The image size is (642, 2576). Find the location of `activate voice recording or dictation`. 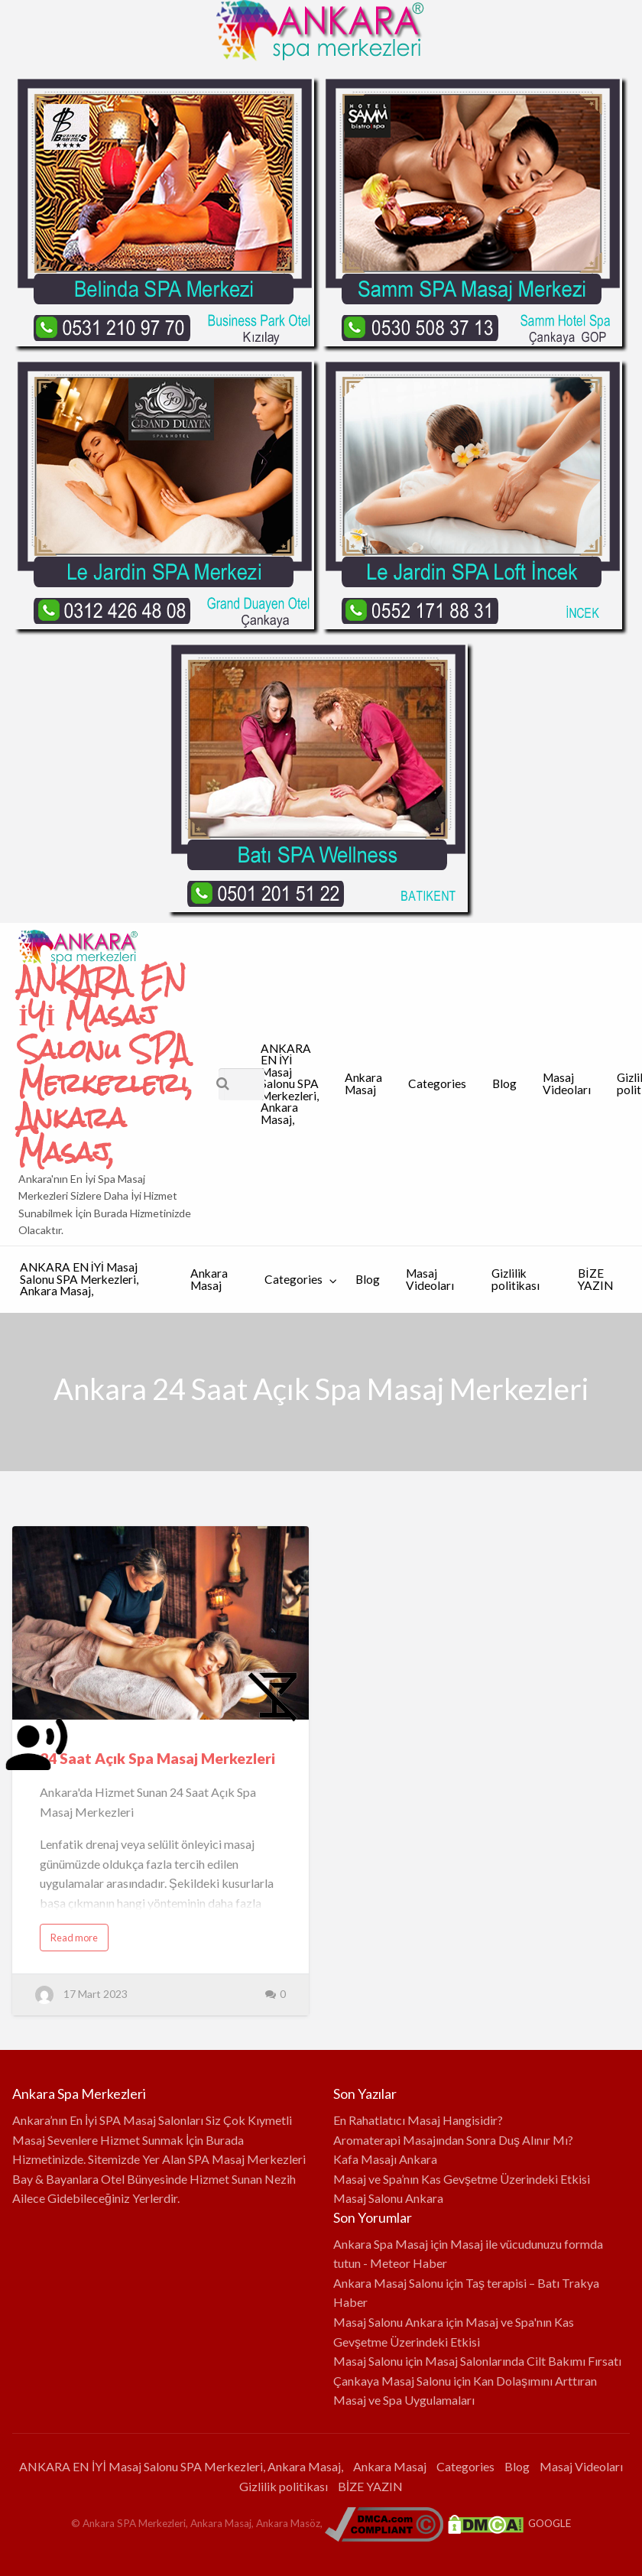

activate voice recording or dictation is located at coordinates (37, 1745).